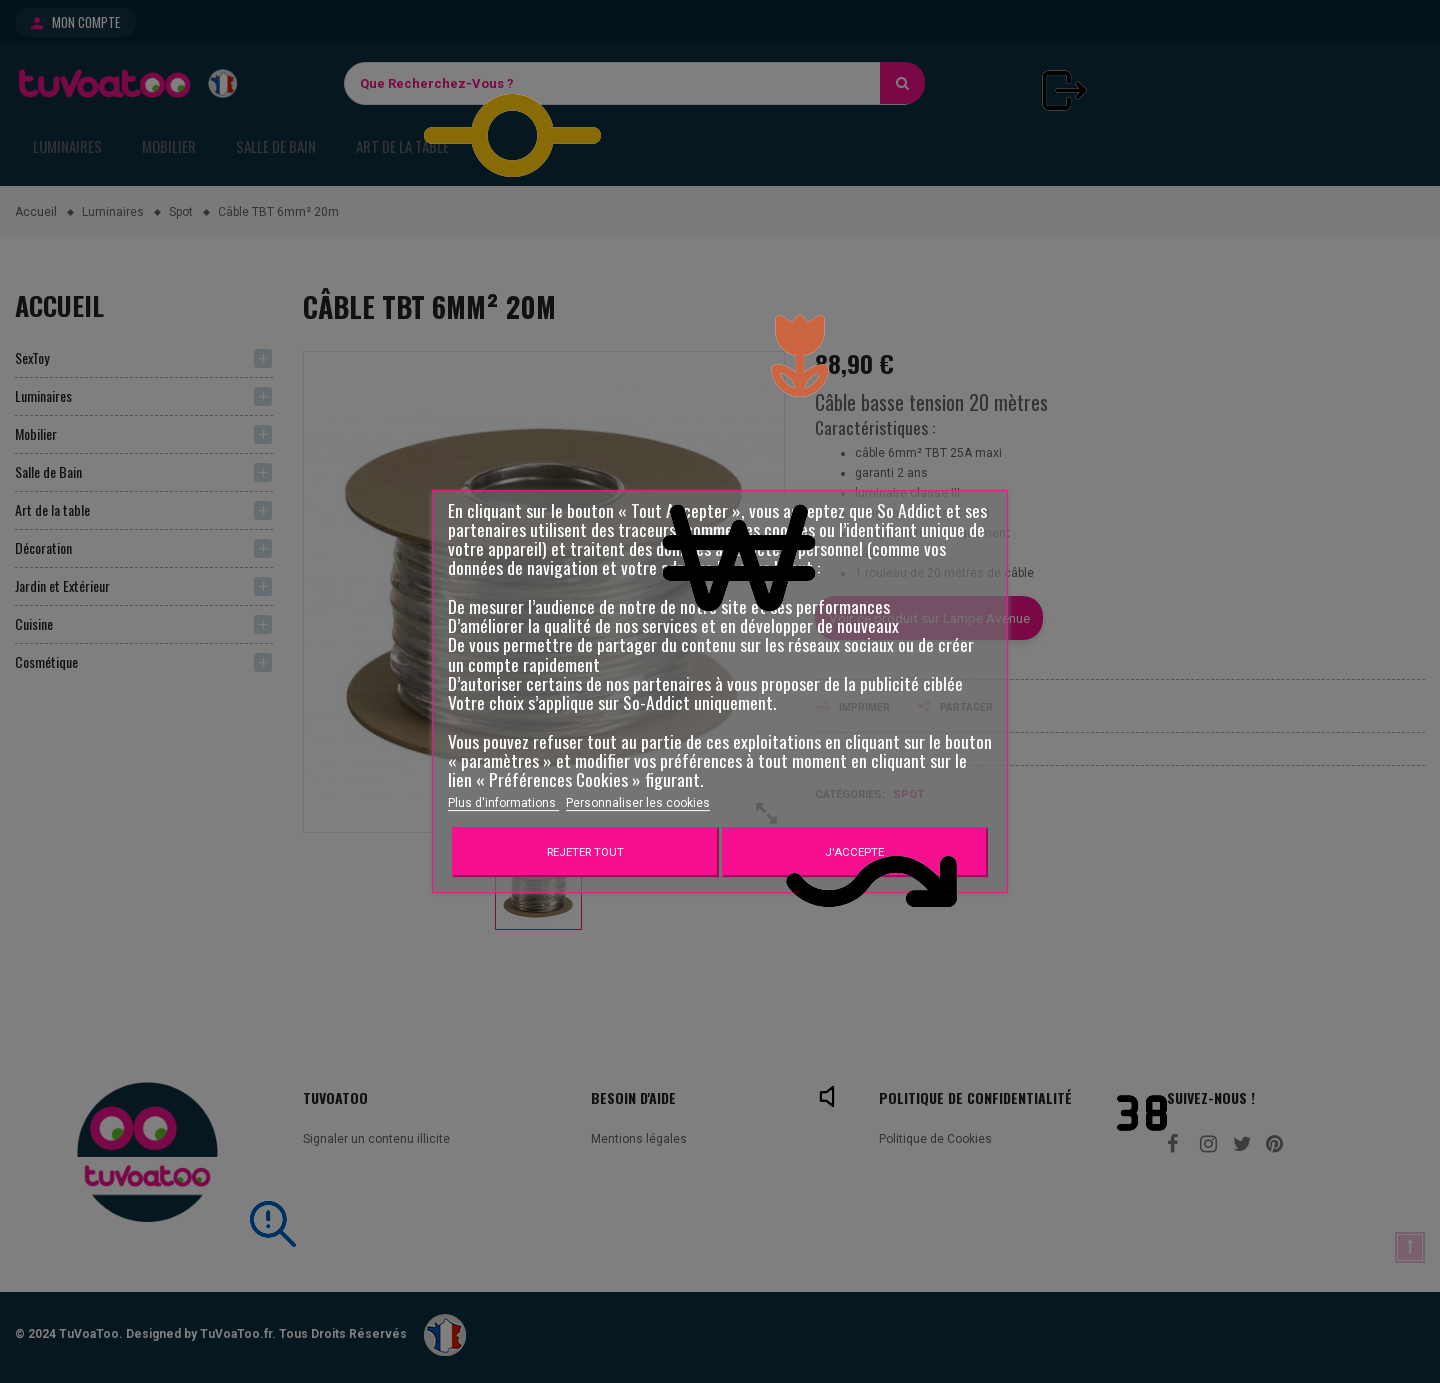 The width and height of the screenshot is (1440, 1383). I want to click on indicates Korean won currency, so click(739, 558).